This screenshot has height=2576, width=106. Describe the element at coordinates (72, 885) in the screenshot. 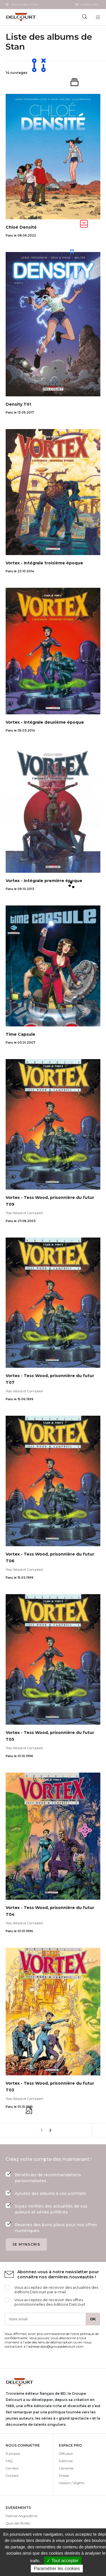

I see `view data as a scatter plot chart` at that location.